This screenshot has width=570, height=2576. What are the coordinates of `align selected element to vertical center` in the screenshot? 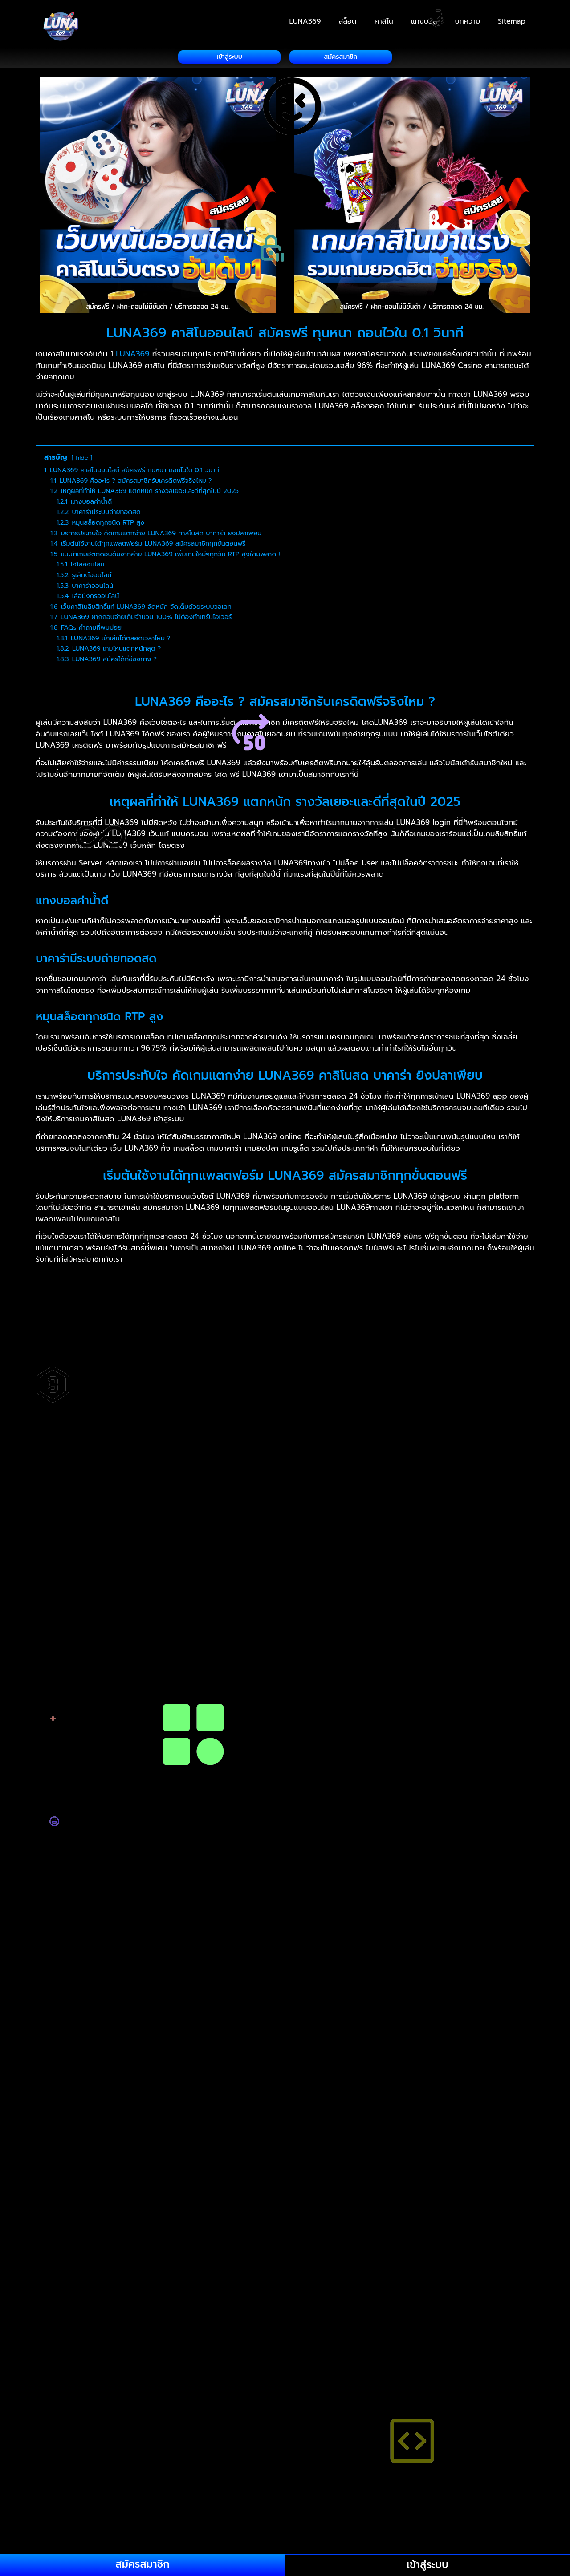 It's located at (53, 1719).